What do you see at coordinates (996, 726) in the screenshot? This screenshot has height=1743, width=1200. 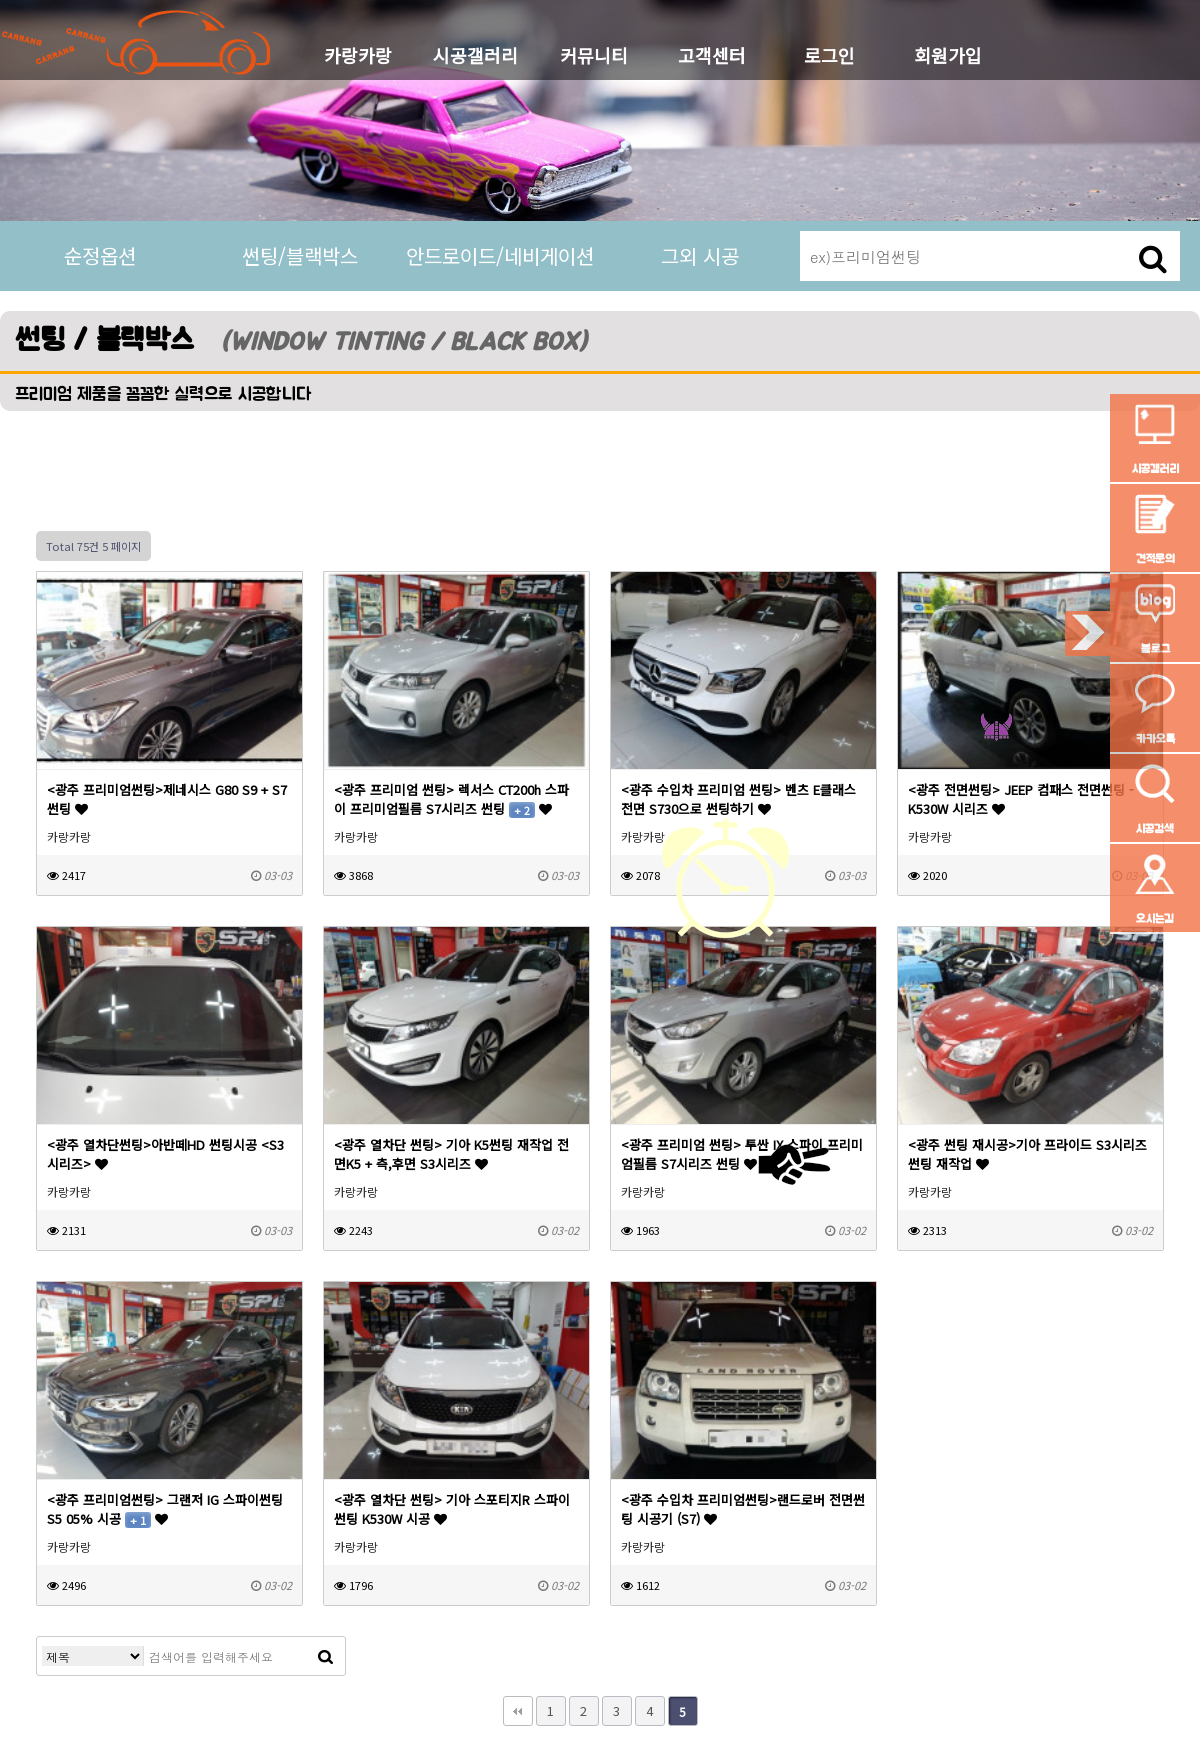 I see `select viking or norse character class` at bounding box center [996, 726].